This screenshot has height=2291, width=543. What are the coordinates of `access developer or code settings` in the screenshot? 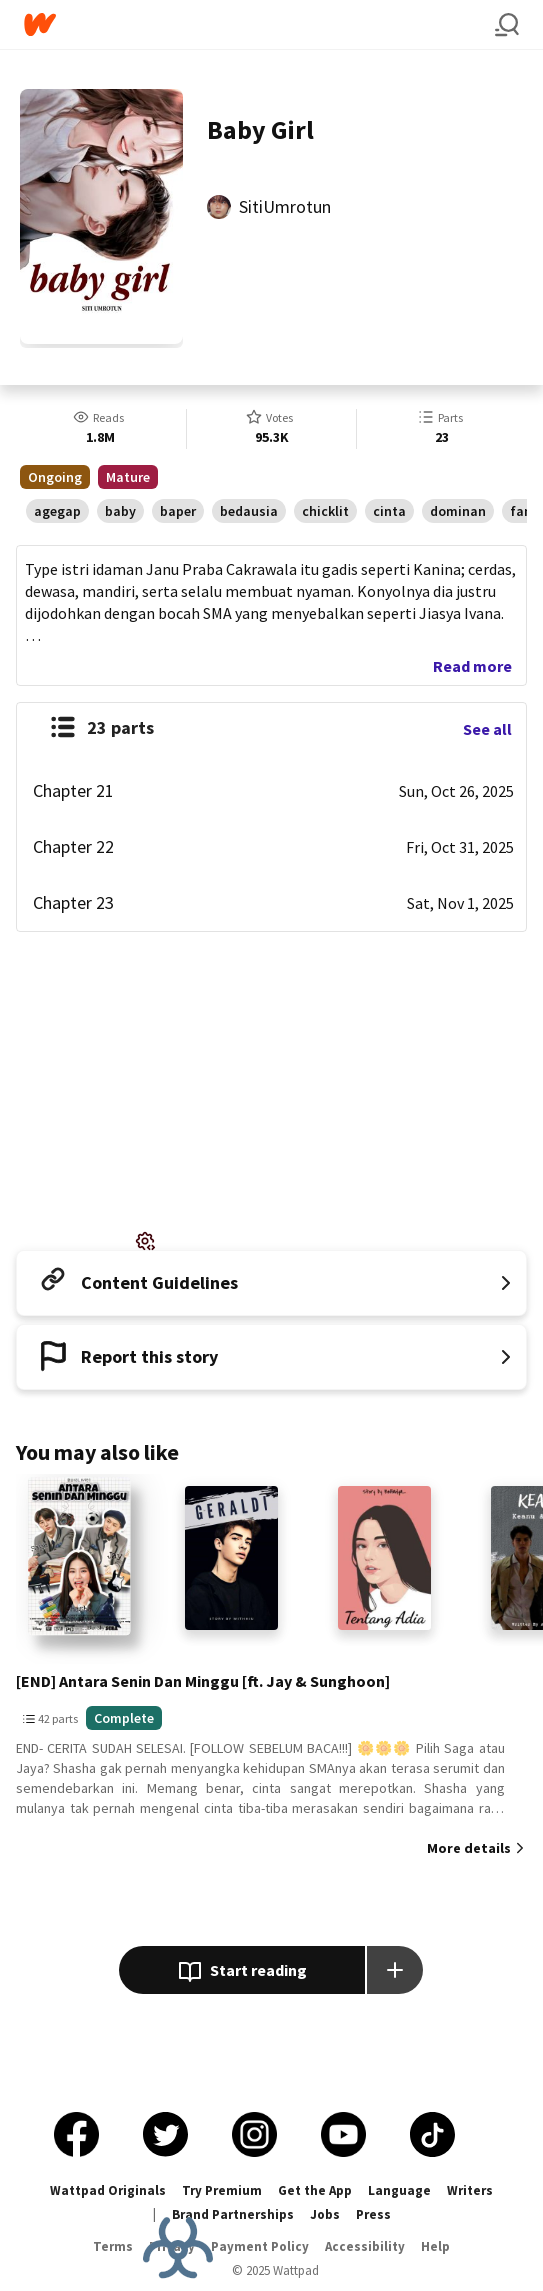 It's located at (145, 1241).